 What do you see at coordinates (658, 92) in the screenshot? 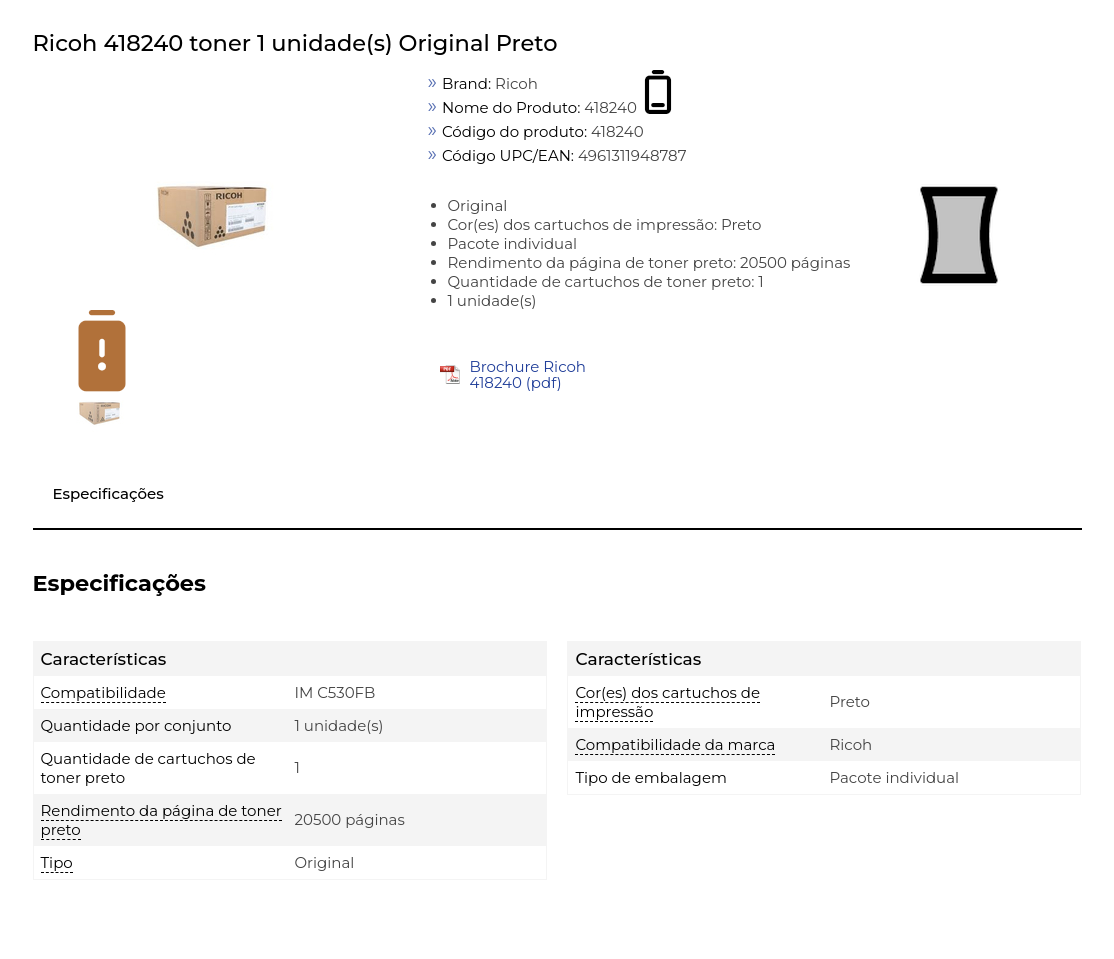
I see `indicates low battery level` at bounding box center [658, 92].